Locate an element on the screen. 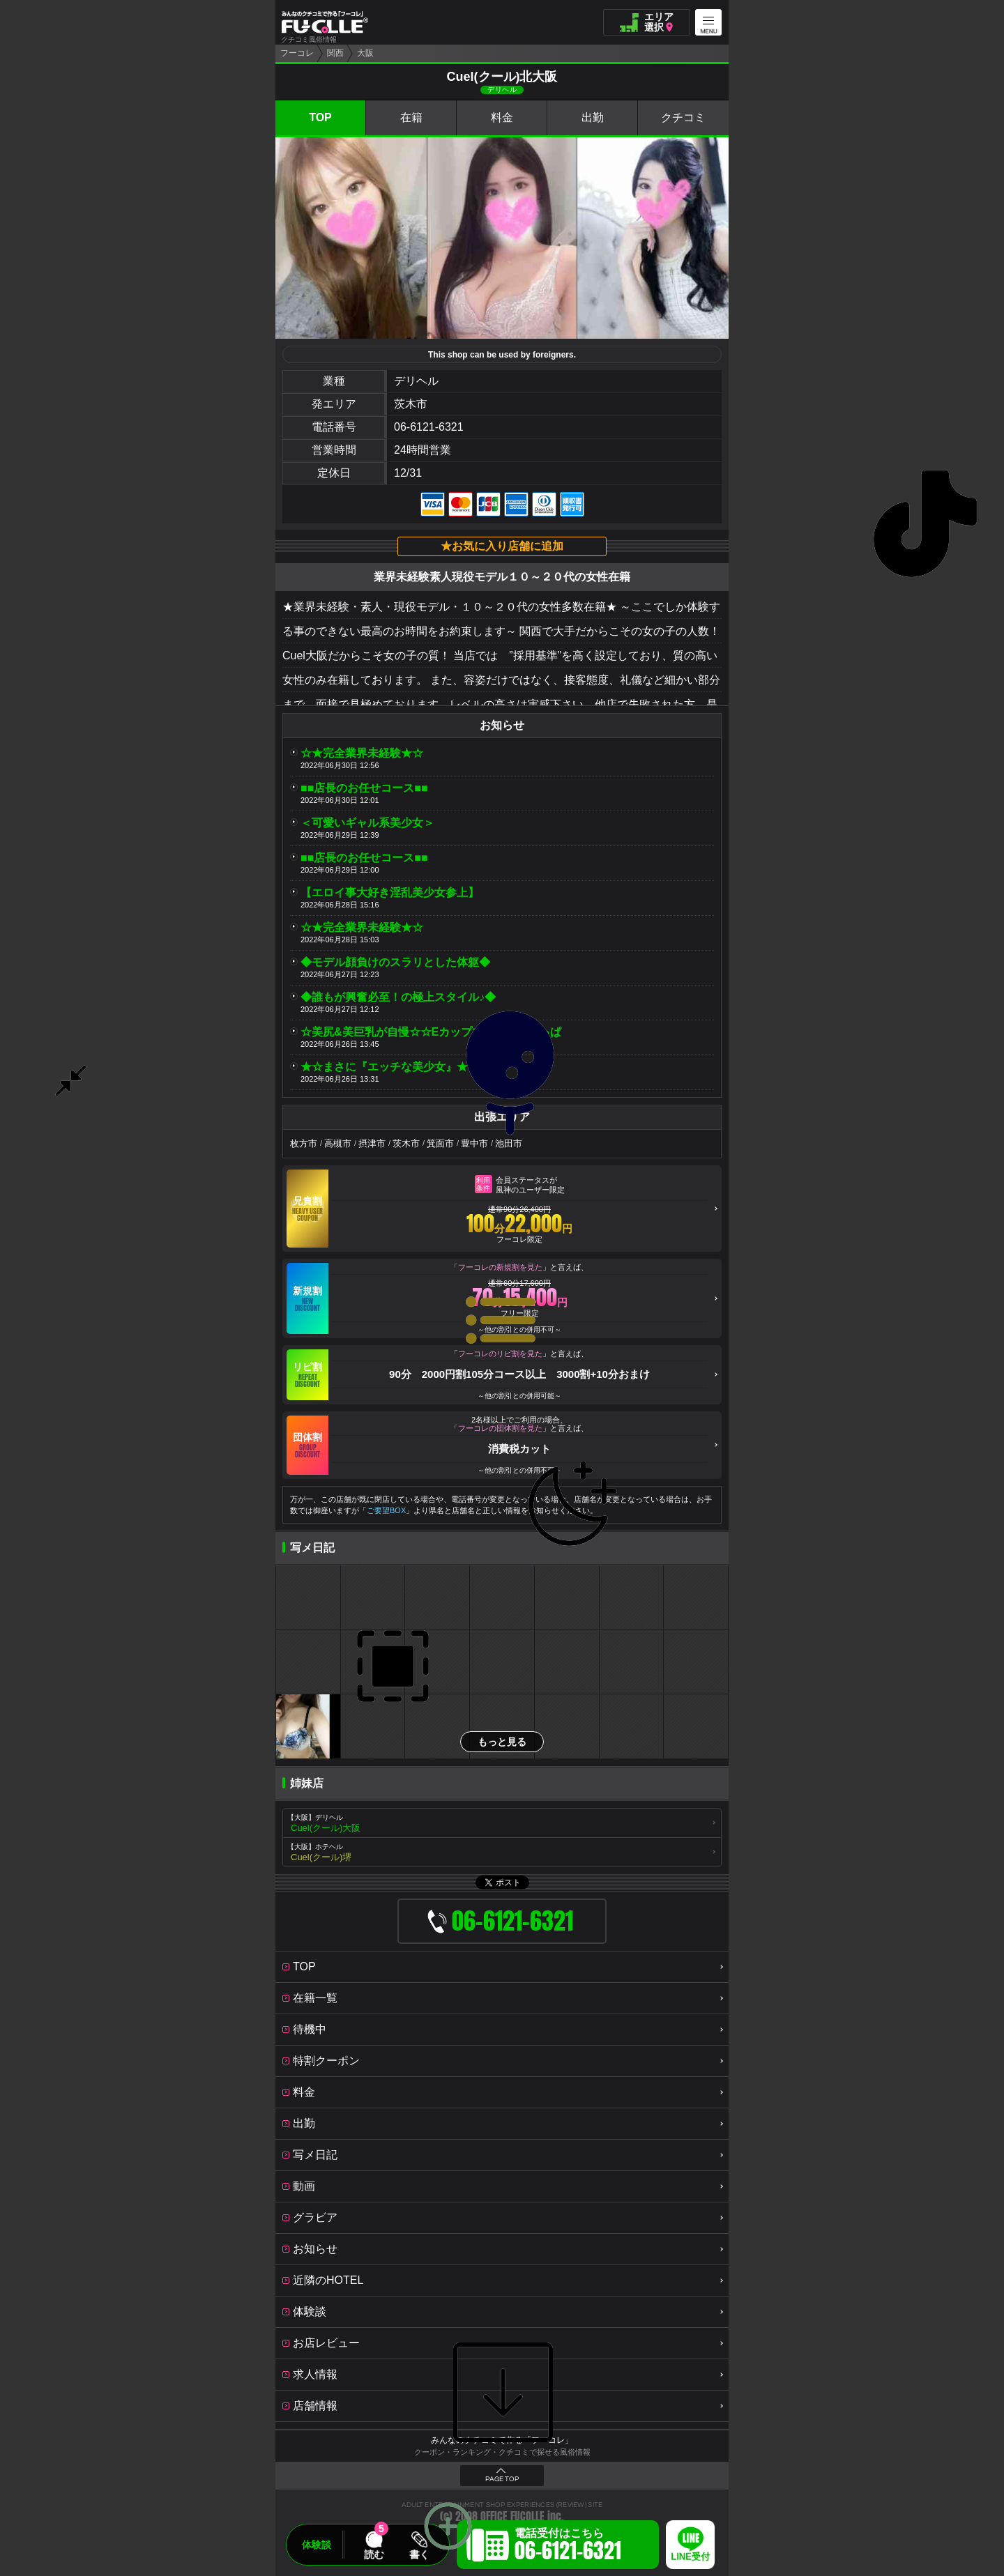  access golf or sports-related features is located at coordinates (510, 1071).